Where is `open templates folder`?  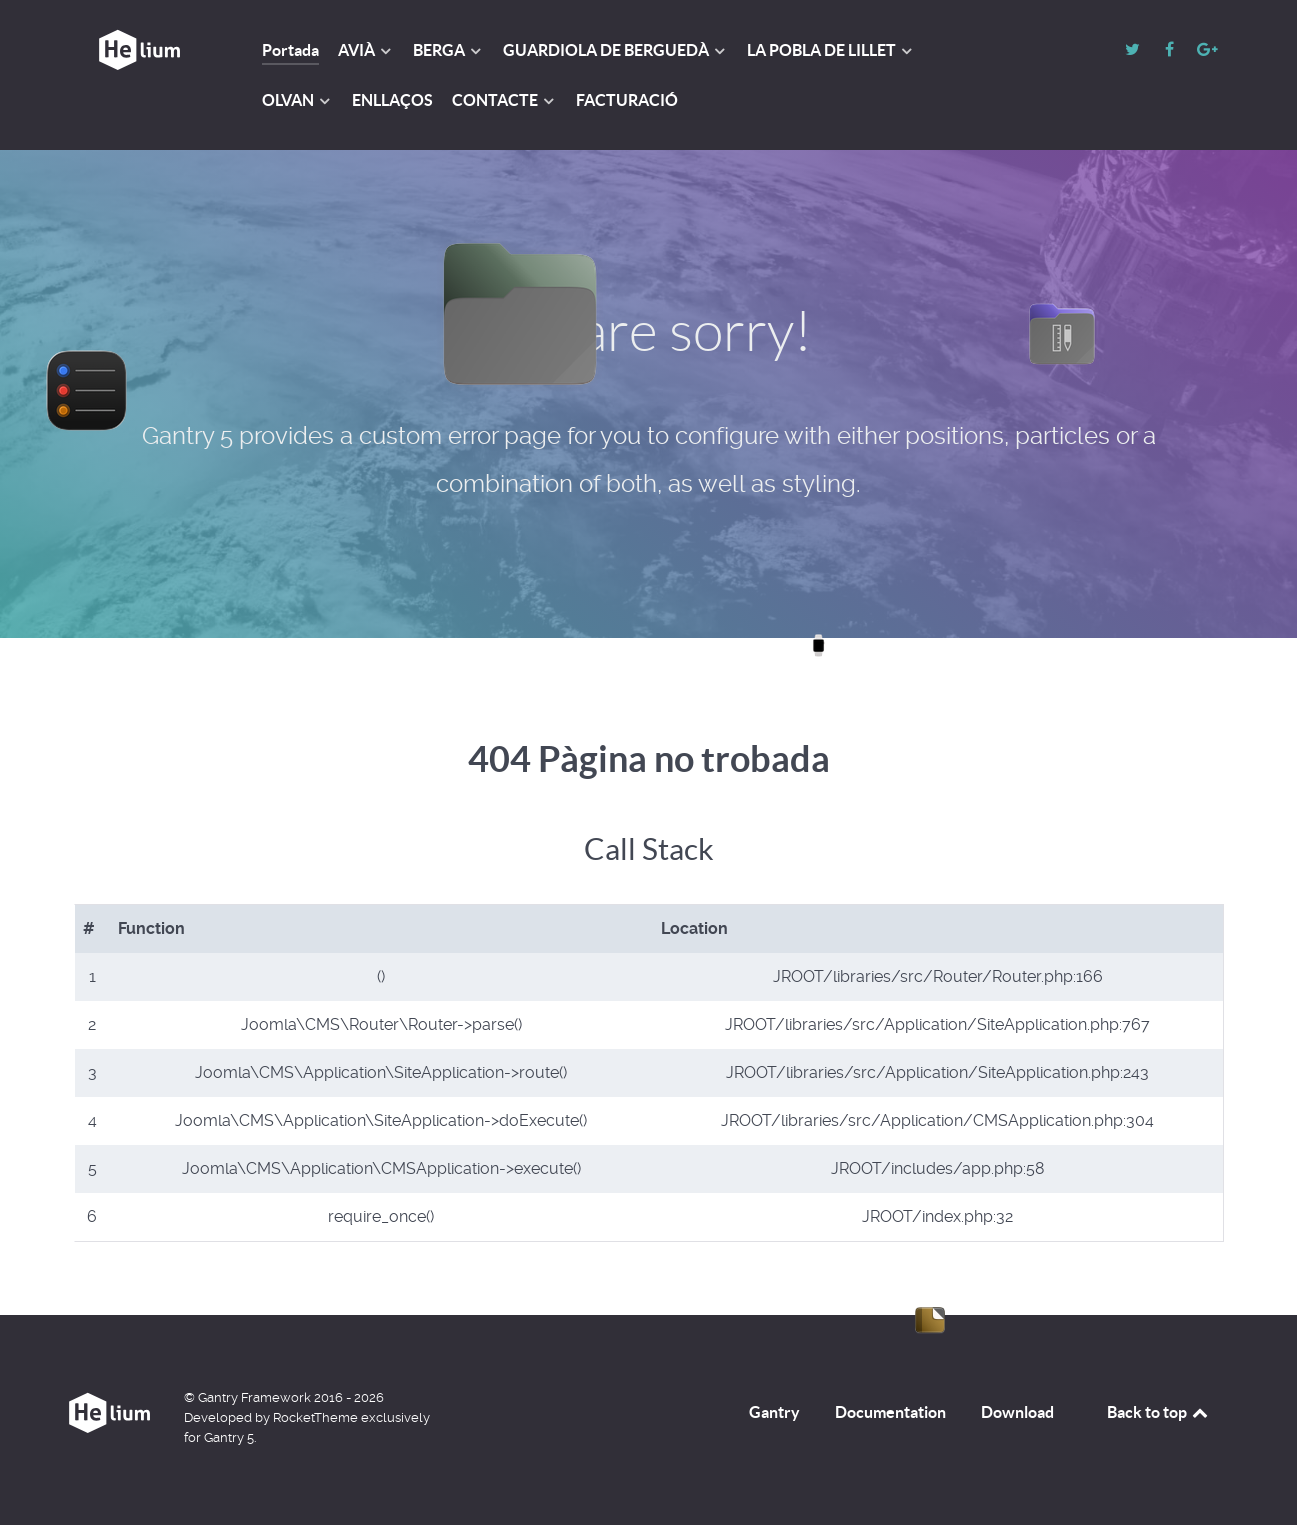
open templates folder is located at coordinates (1062, 334).